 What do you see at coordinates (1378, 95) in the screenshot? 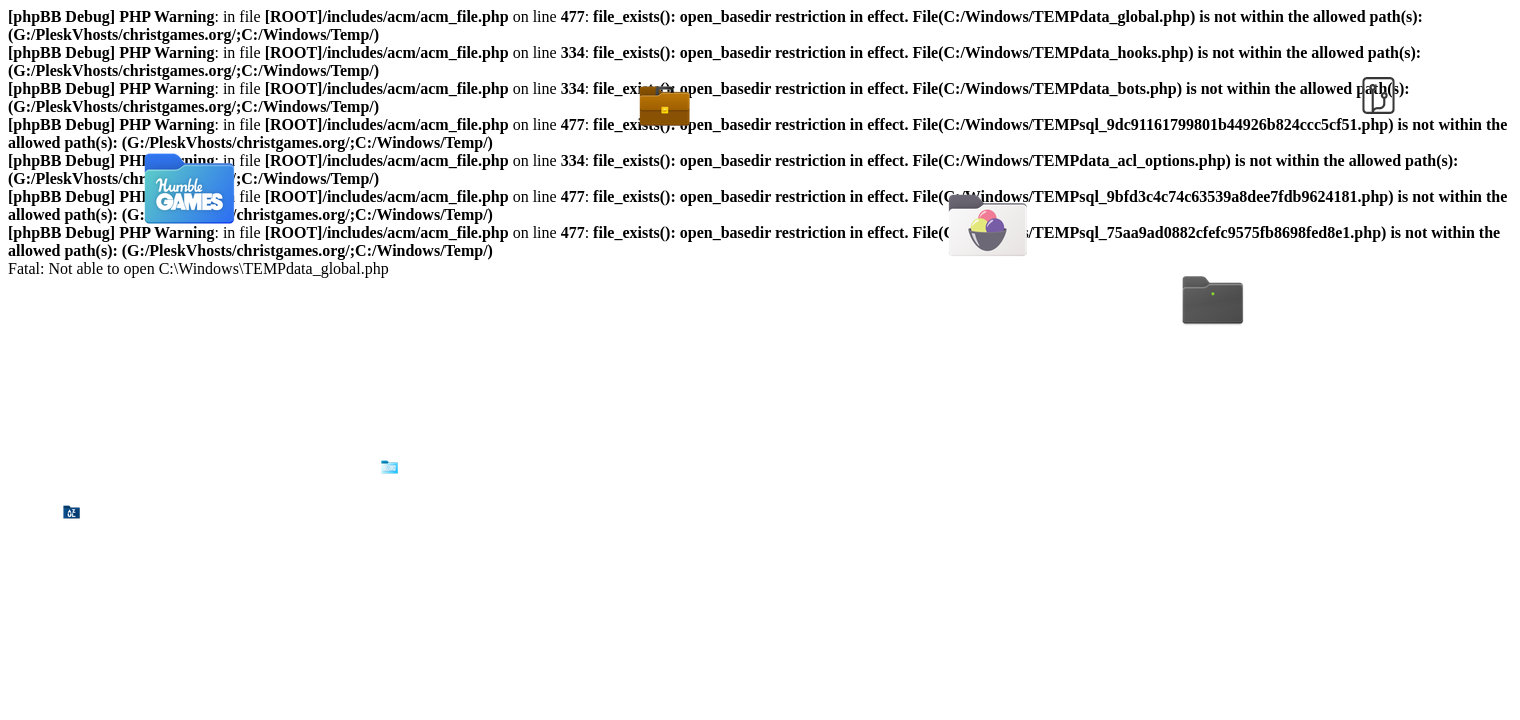
I see `open gitg version control application` at bounding box center [1378, 95].